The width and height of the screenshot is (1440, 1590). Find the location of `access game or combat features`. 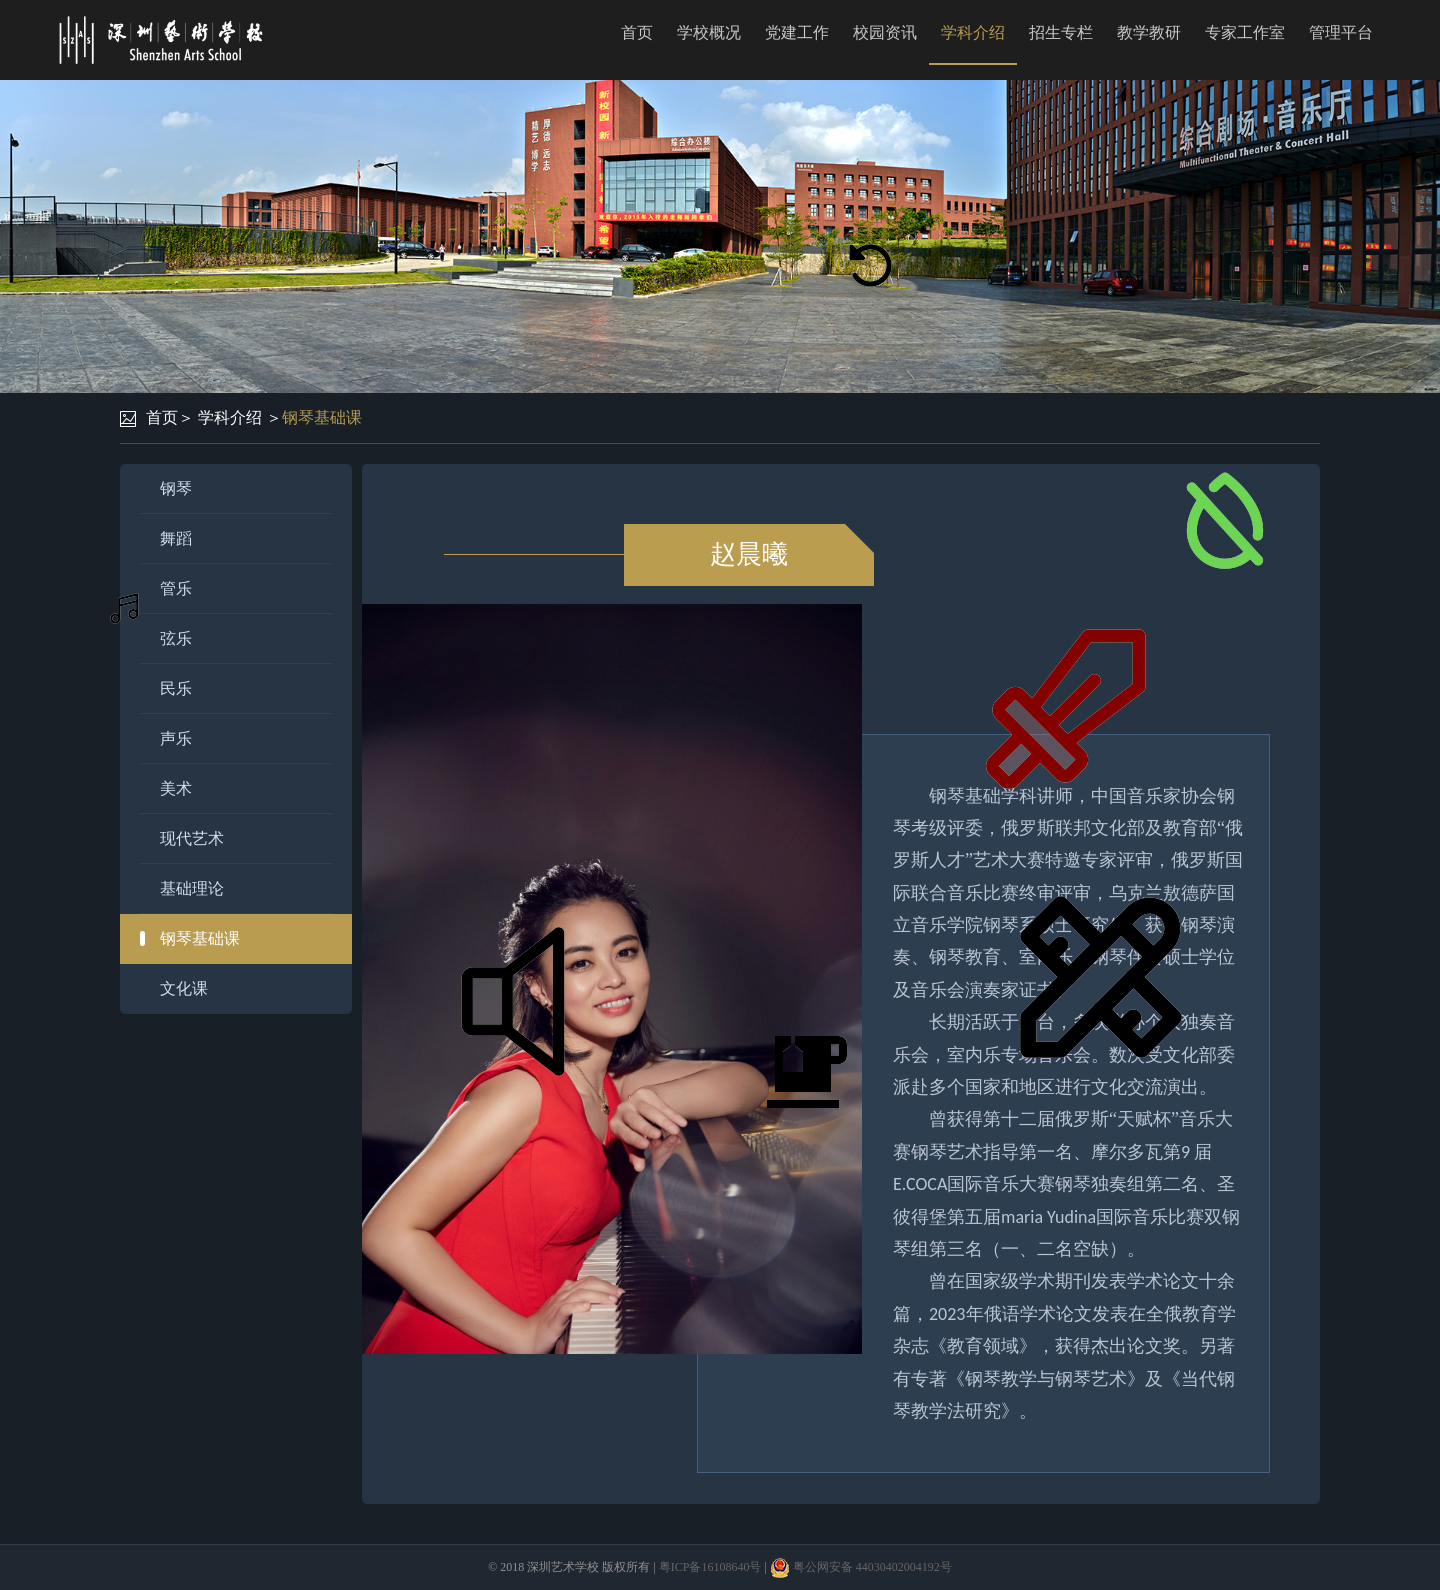

access game or combat features is located at coordinates (1069, 706).